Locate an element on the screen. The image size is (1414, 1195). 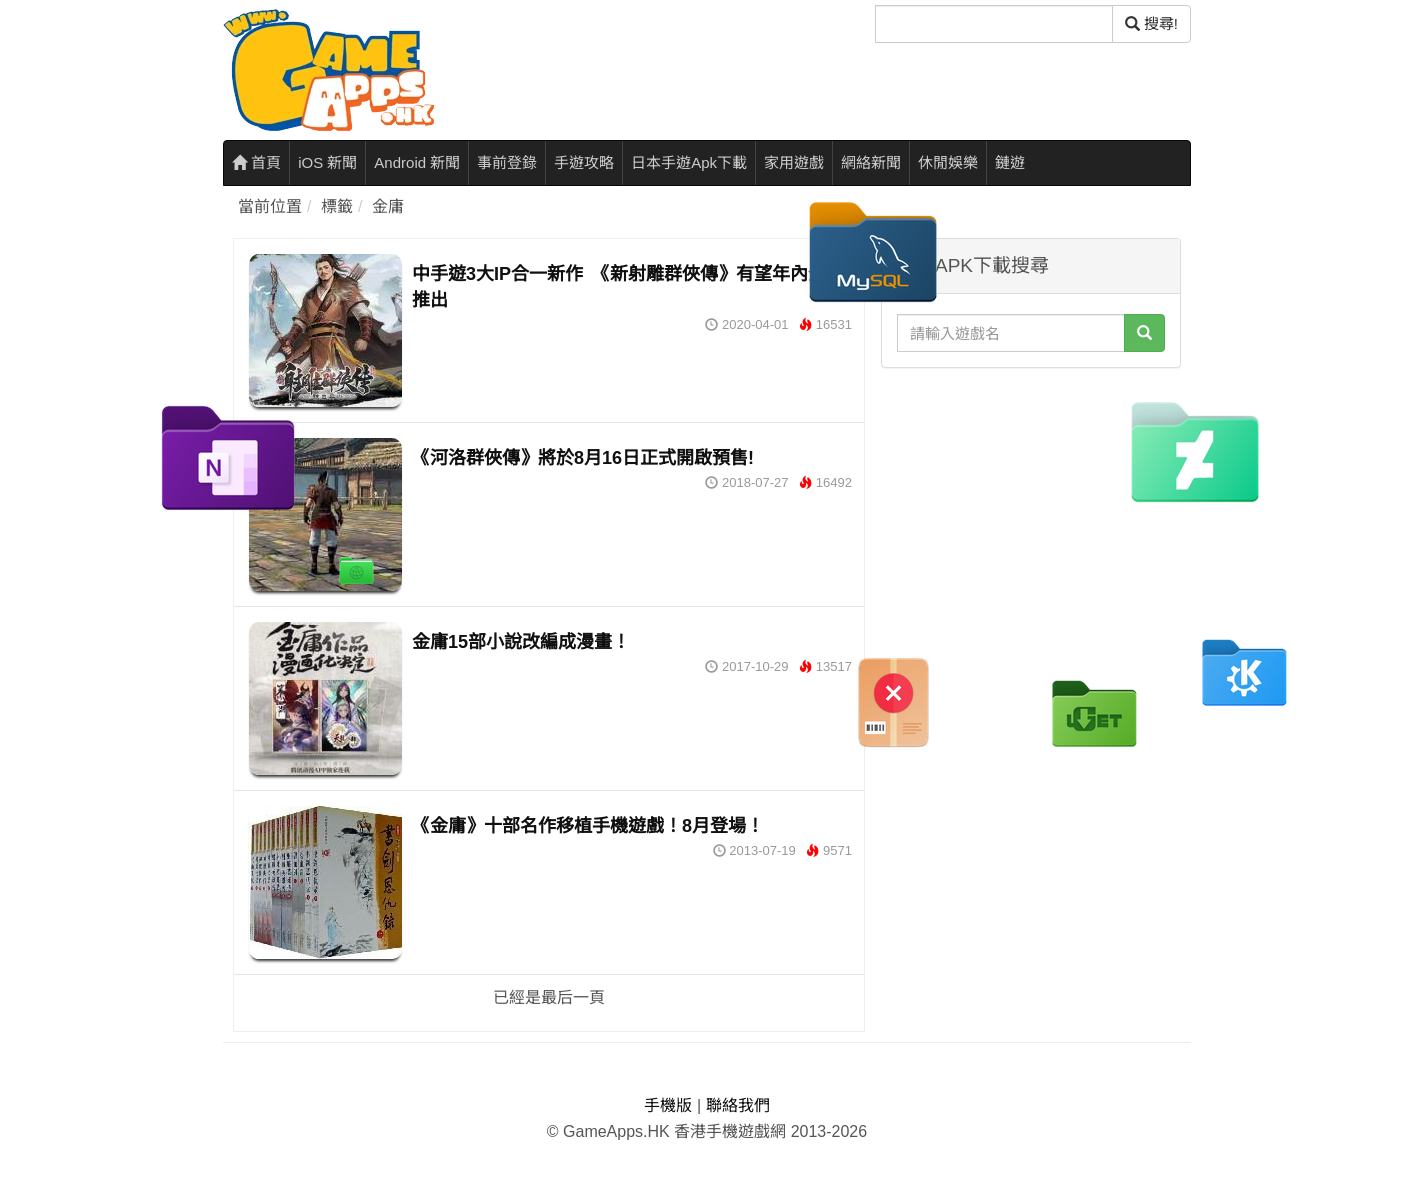
open kde application files folder is located at coordinates (1244, 675).